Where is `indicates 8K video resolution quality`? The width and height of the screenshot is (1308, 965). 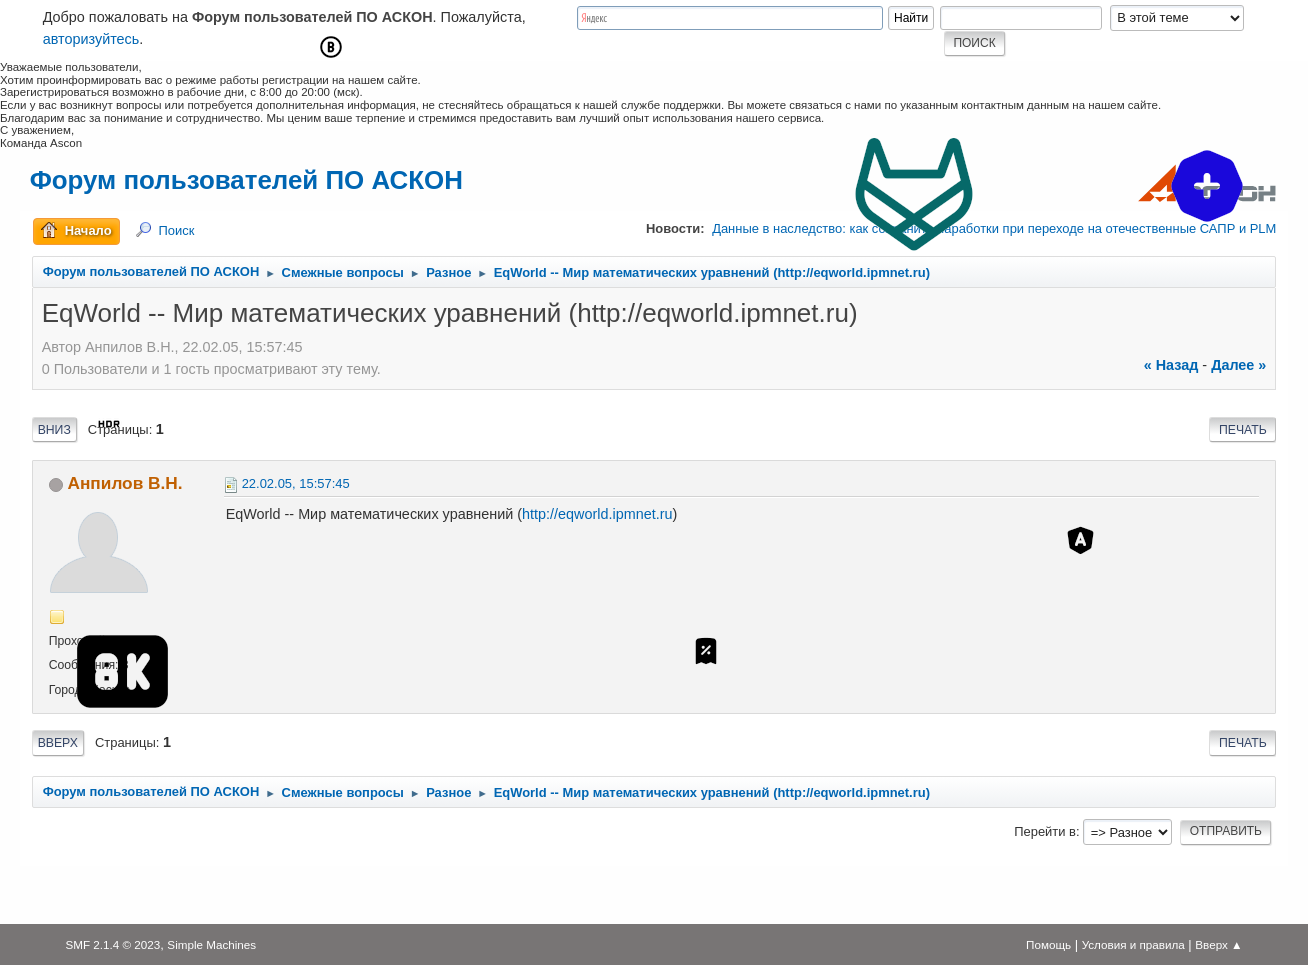 indicates 8K video resolution quality is located at coordinates (122, 671).